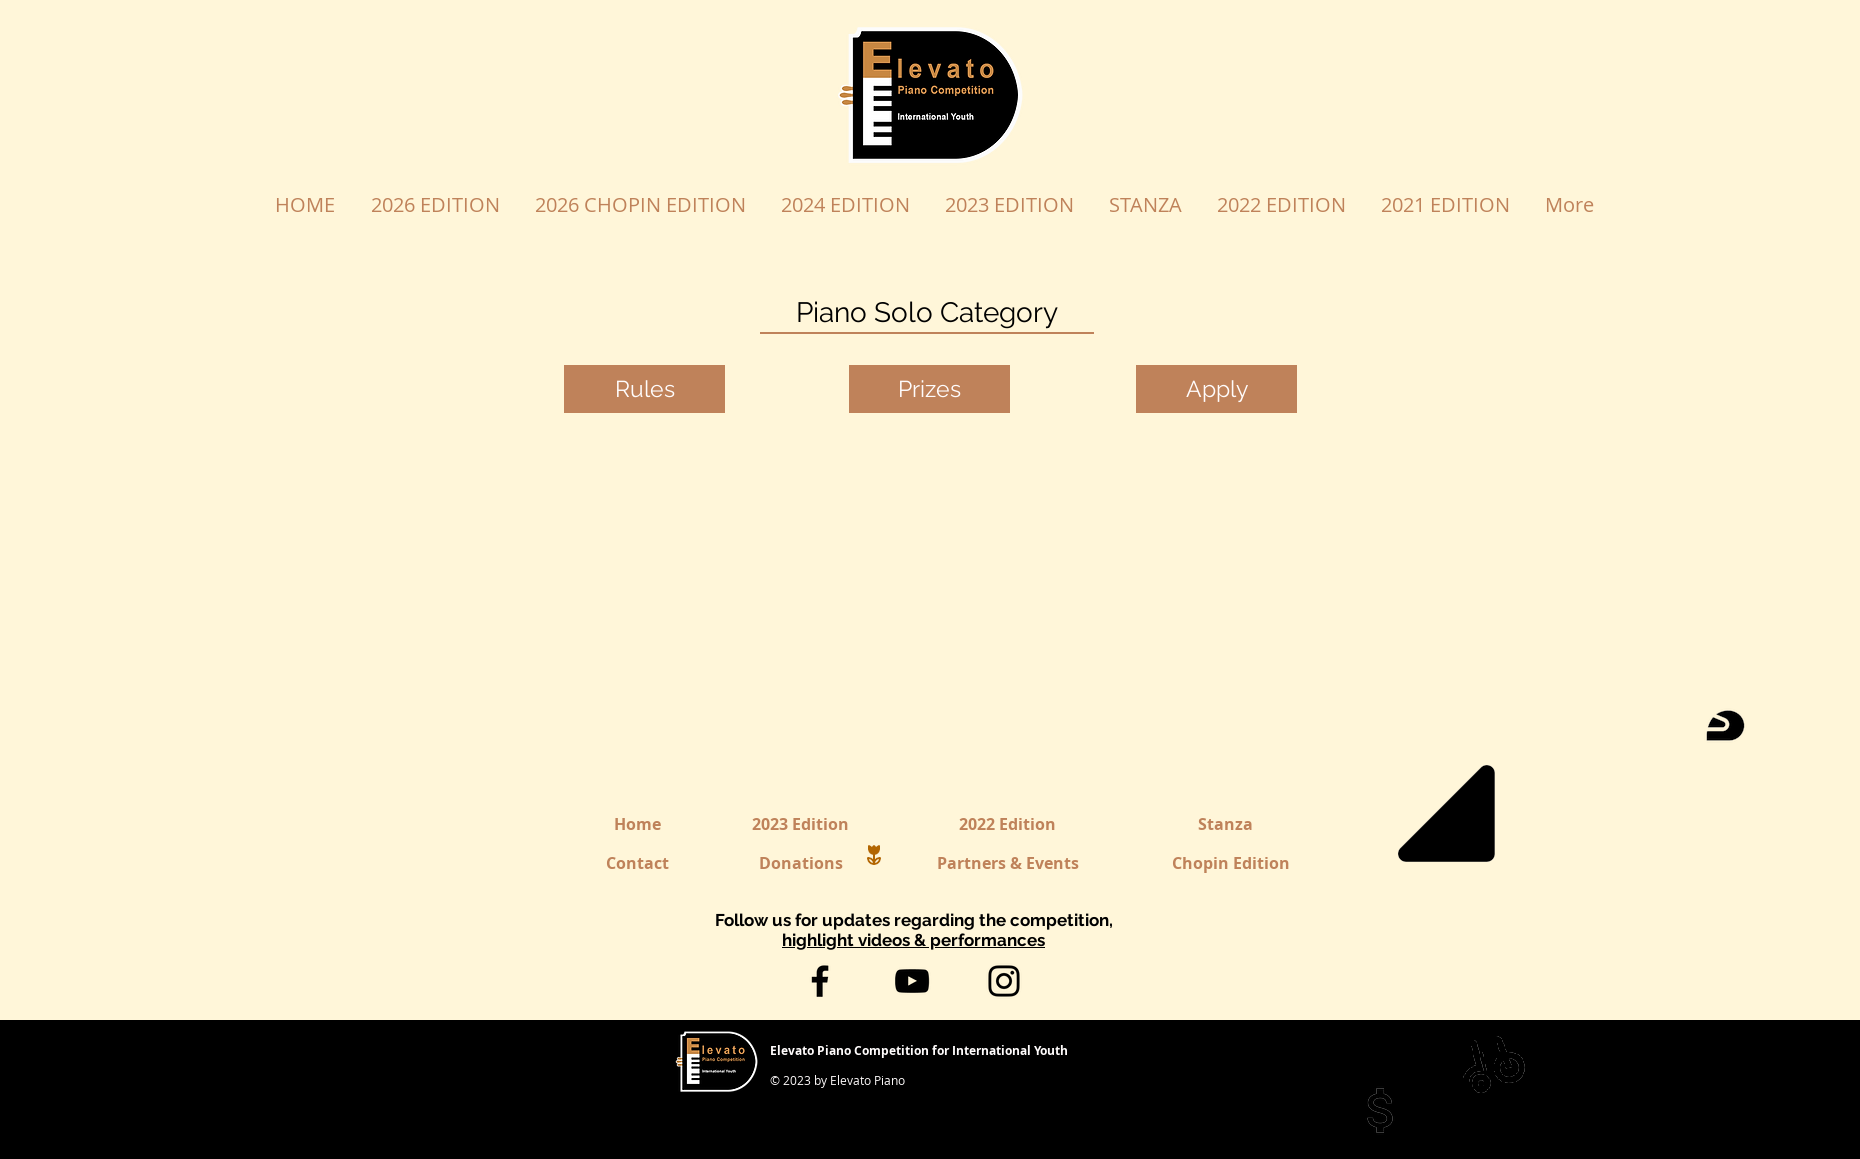  Describe the element at coordinates (1381, 1110) in the screenshot. I see `view pricing or payment options` at that location.